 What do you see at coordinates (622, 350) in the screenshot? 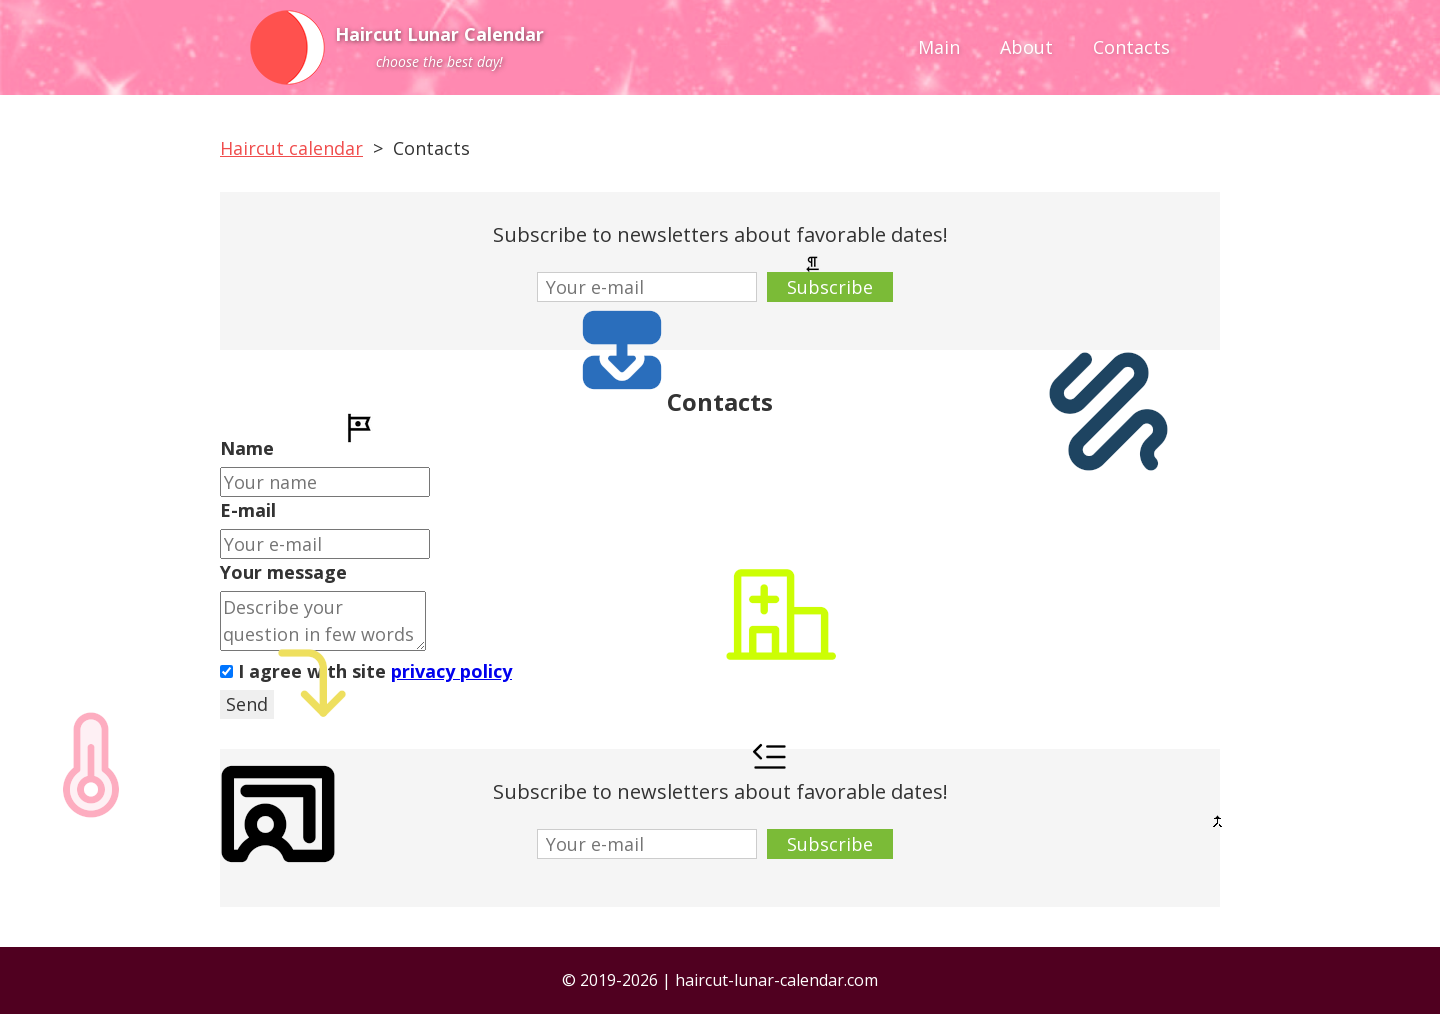
I see `move to the next step in a workflow diagram` at bounding box center [622, 350].